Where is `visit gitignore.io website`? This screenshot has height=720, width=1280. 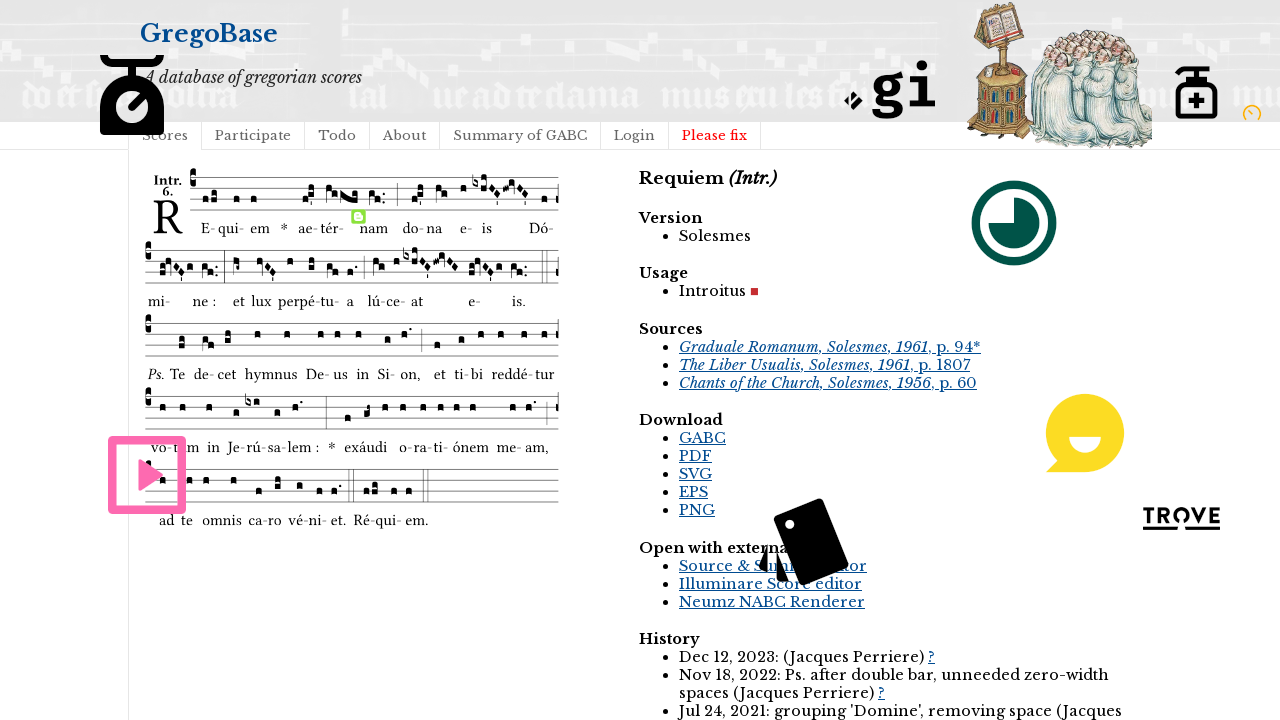
visit gitignore.io website is located at coordinates (889, 89).